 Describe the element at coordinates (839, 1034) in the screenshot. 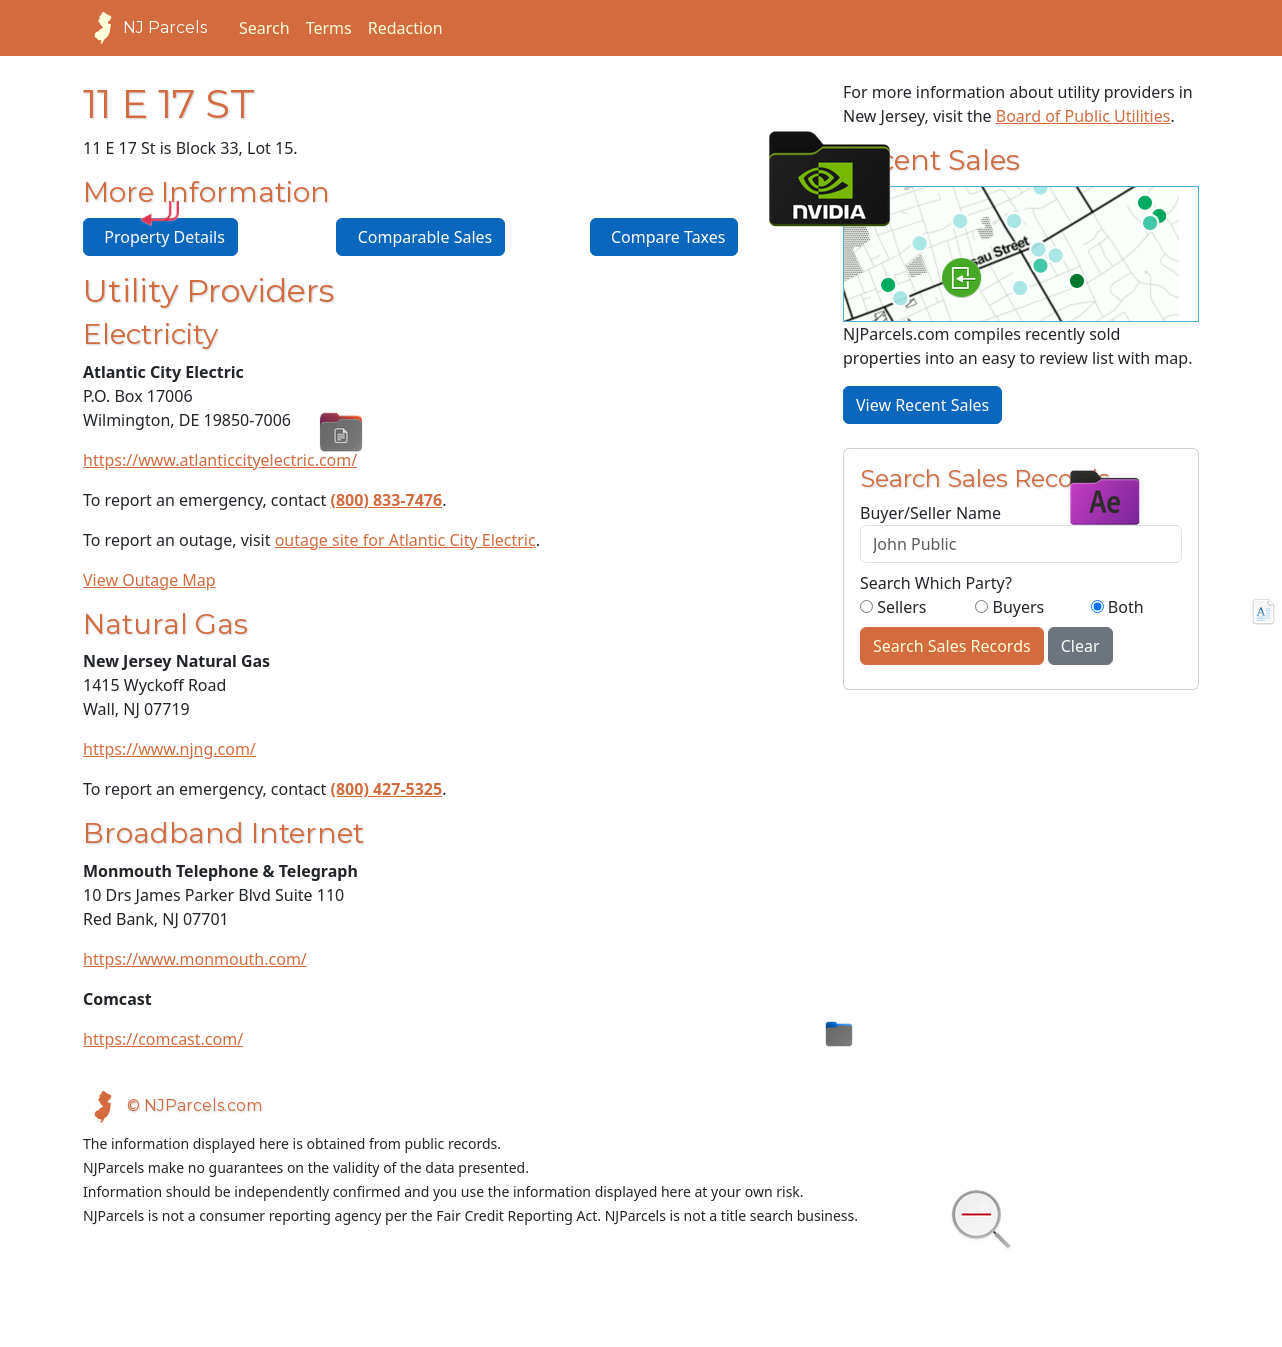

I see `open a folder to view its contents` at that location.